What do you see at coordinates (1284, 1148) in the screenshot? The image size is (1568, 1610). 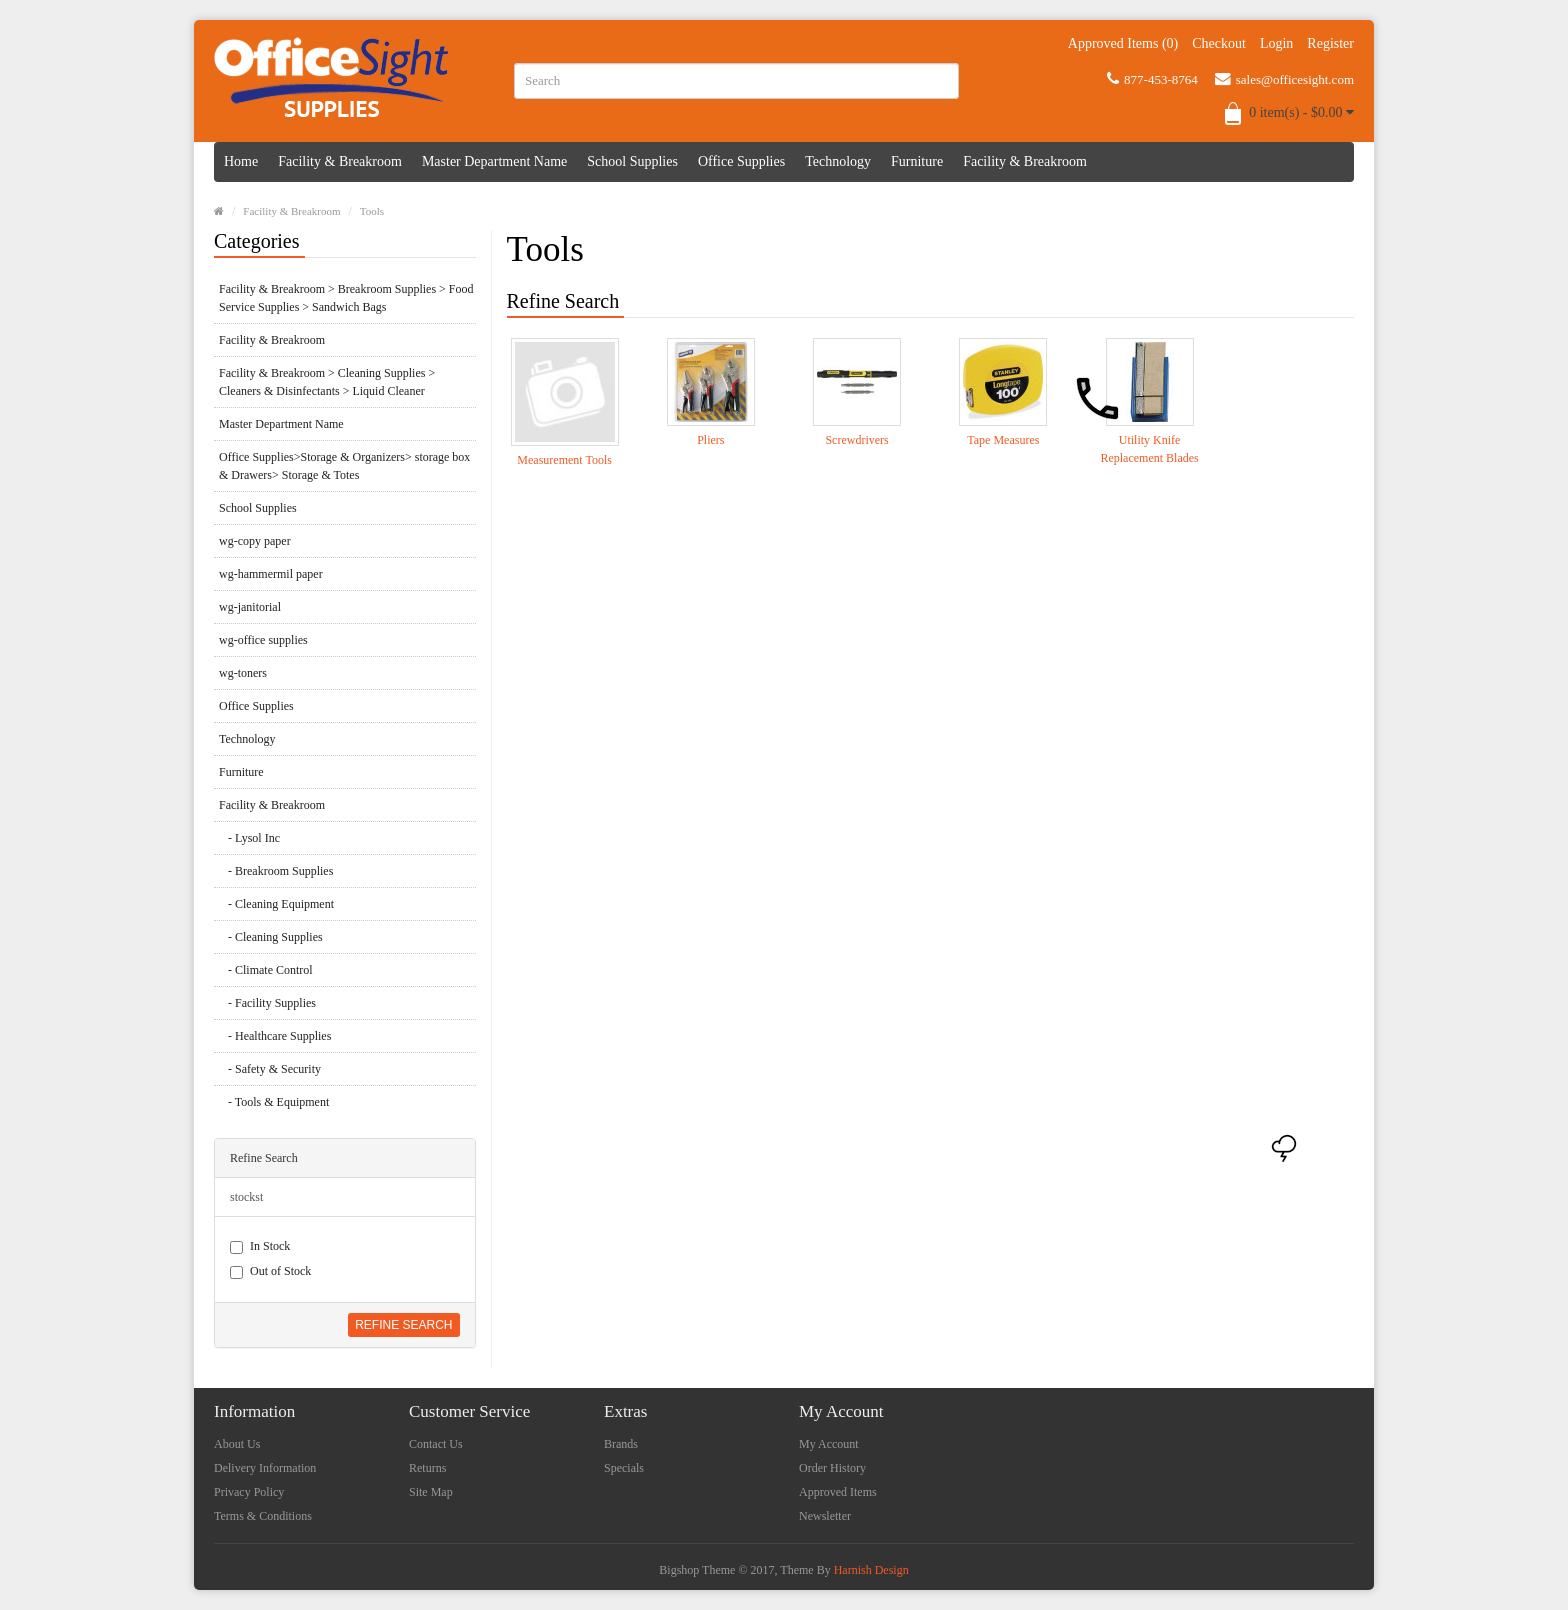 I see `indicates thunderstorm or severe weather conditions` at bounding box center [1284, 1148].